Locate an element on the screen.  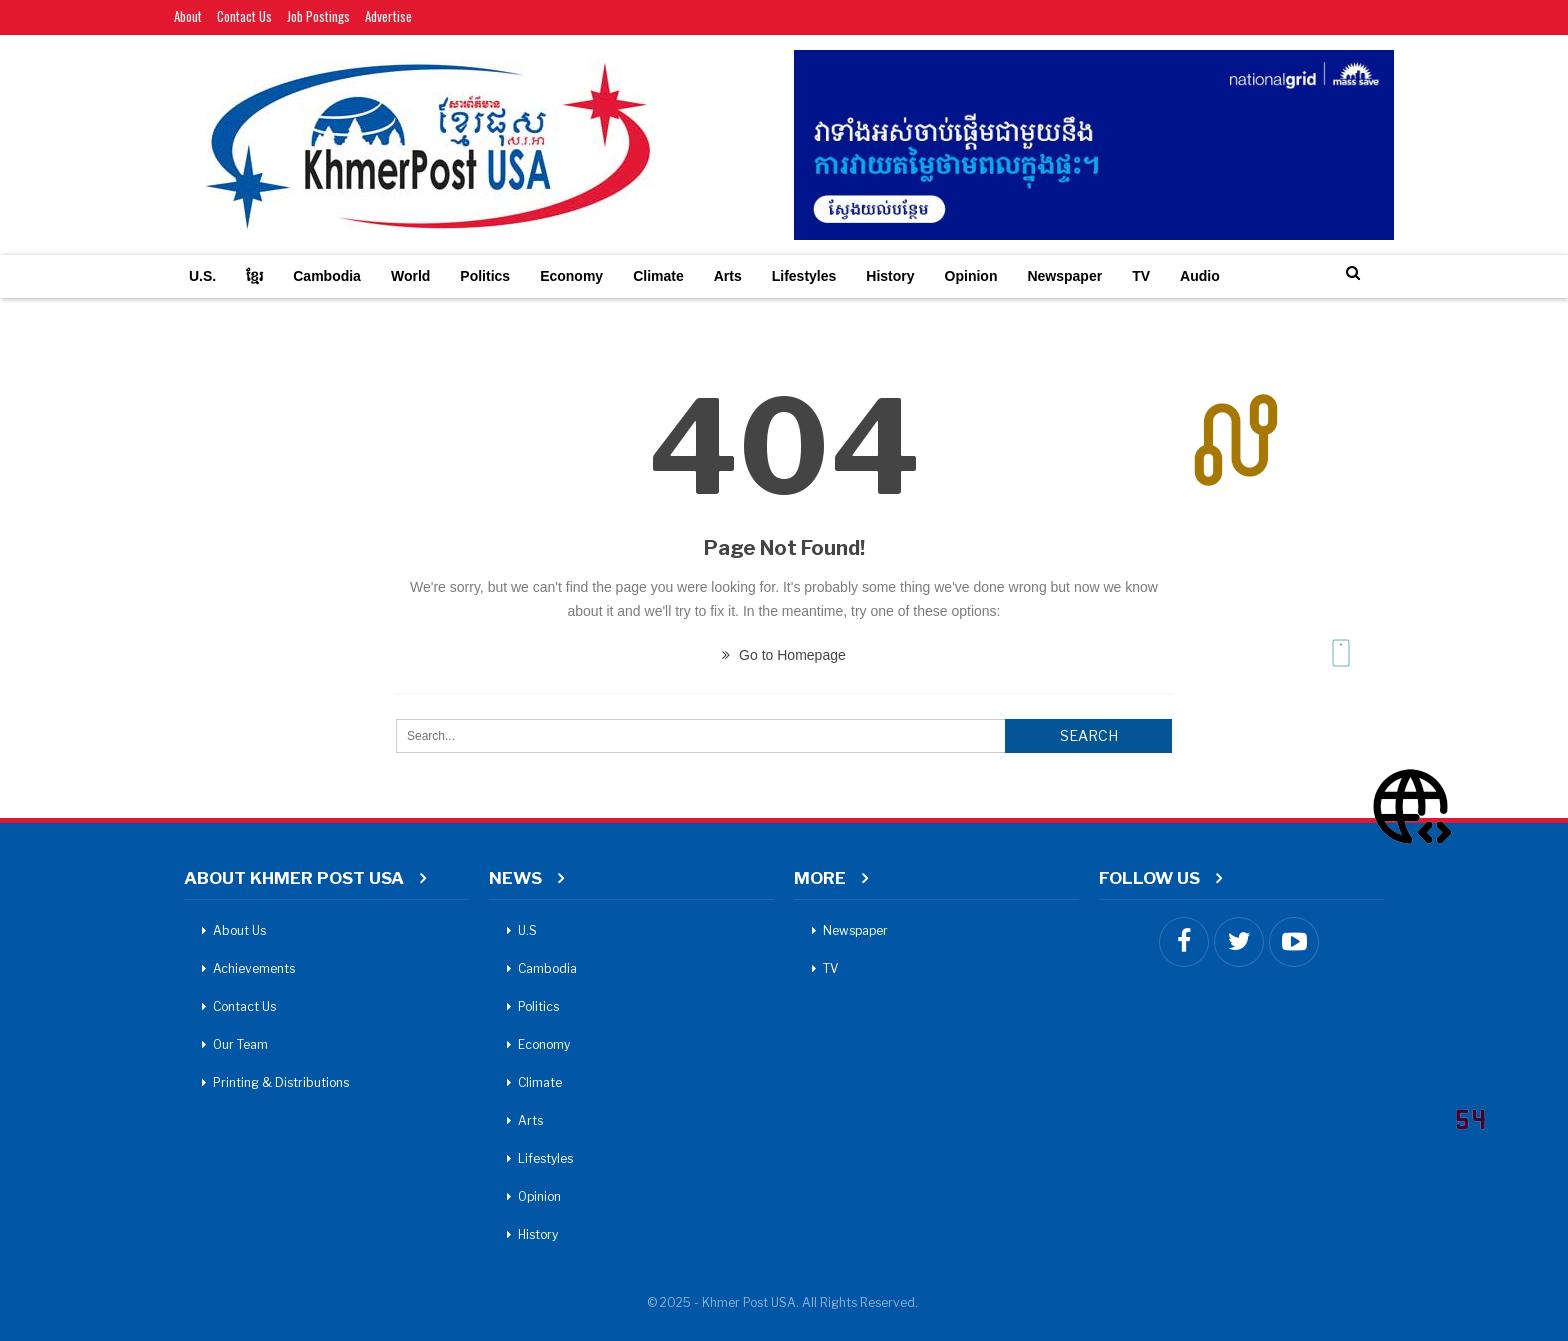
access jump rope workout or exercise is located at coordinates (1236, 440).